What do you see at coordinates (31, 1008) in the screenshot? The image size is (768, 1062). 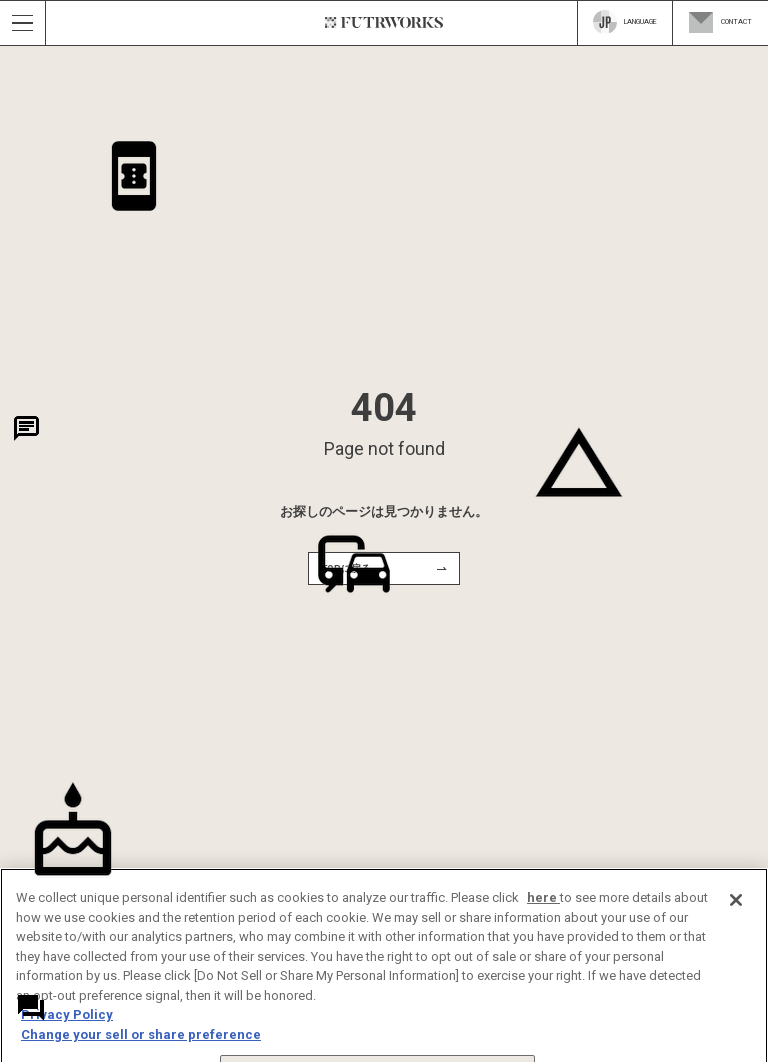 I see `open discussion forum or community chat` at bounding box center [31, 1008].